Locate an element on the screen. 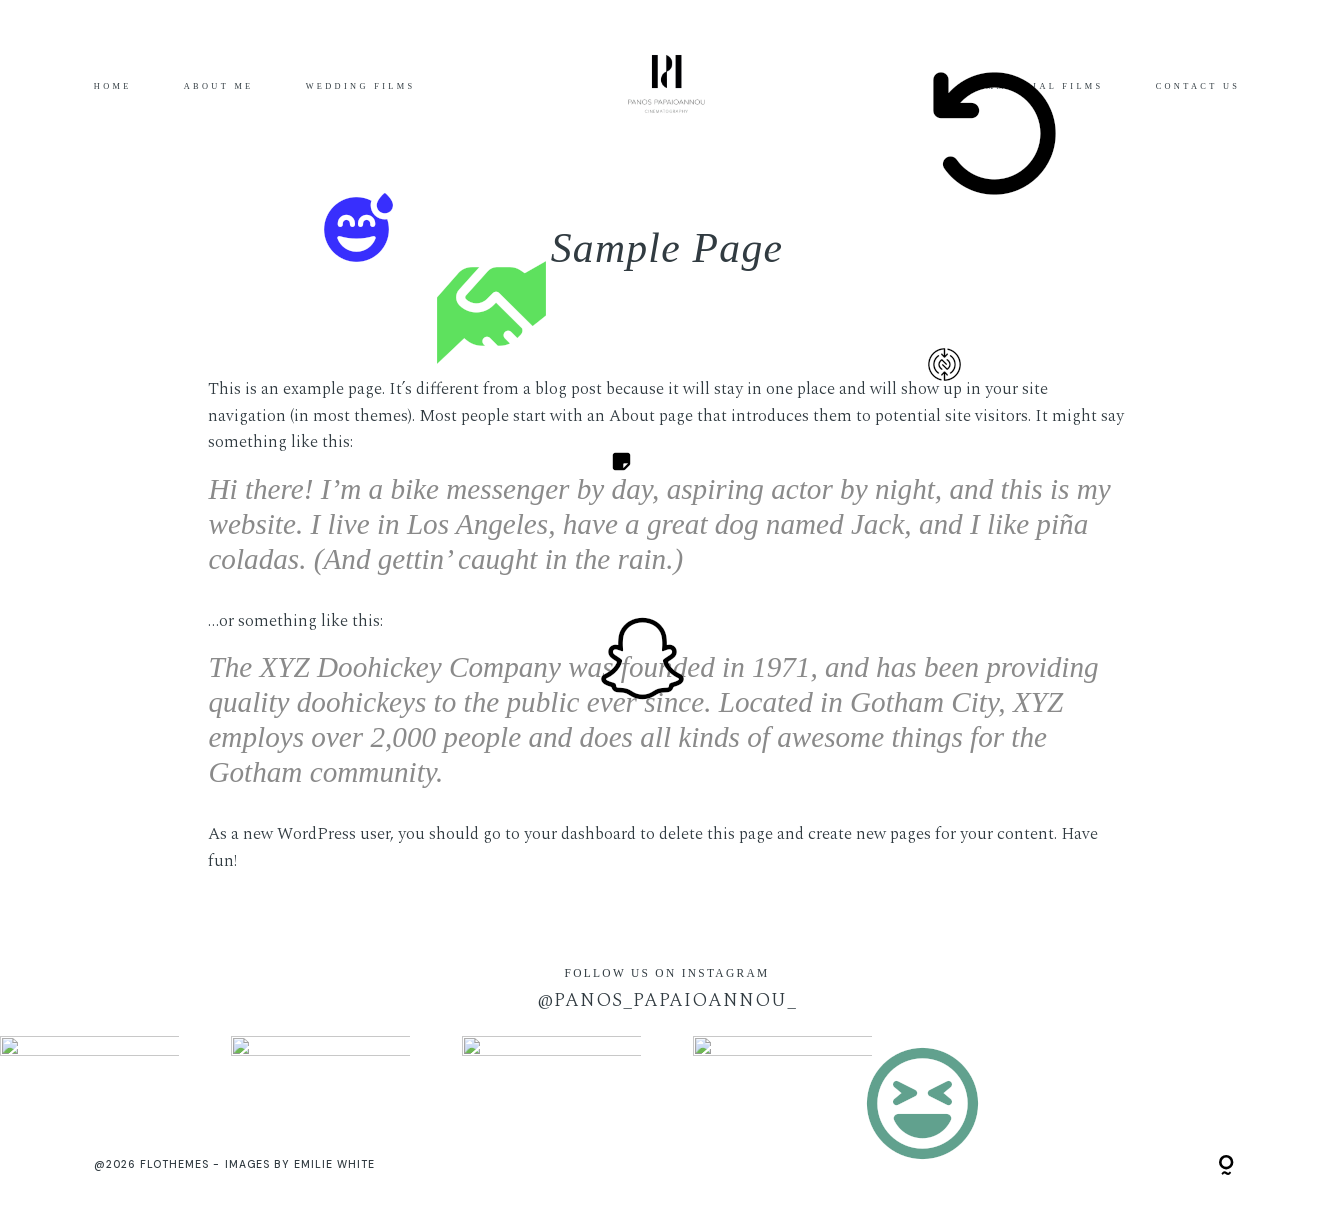 This screenshot has width=1334, height=1206. open snapchat app is located at coordinates (642, 658).